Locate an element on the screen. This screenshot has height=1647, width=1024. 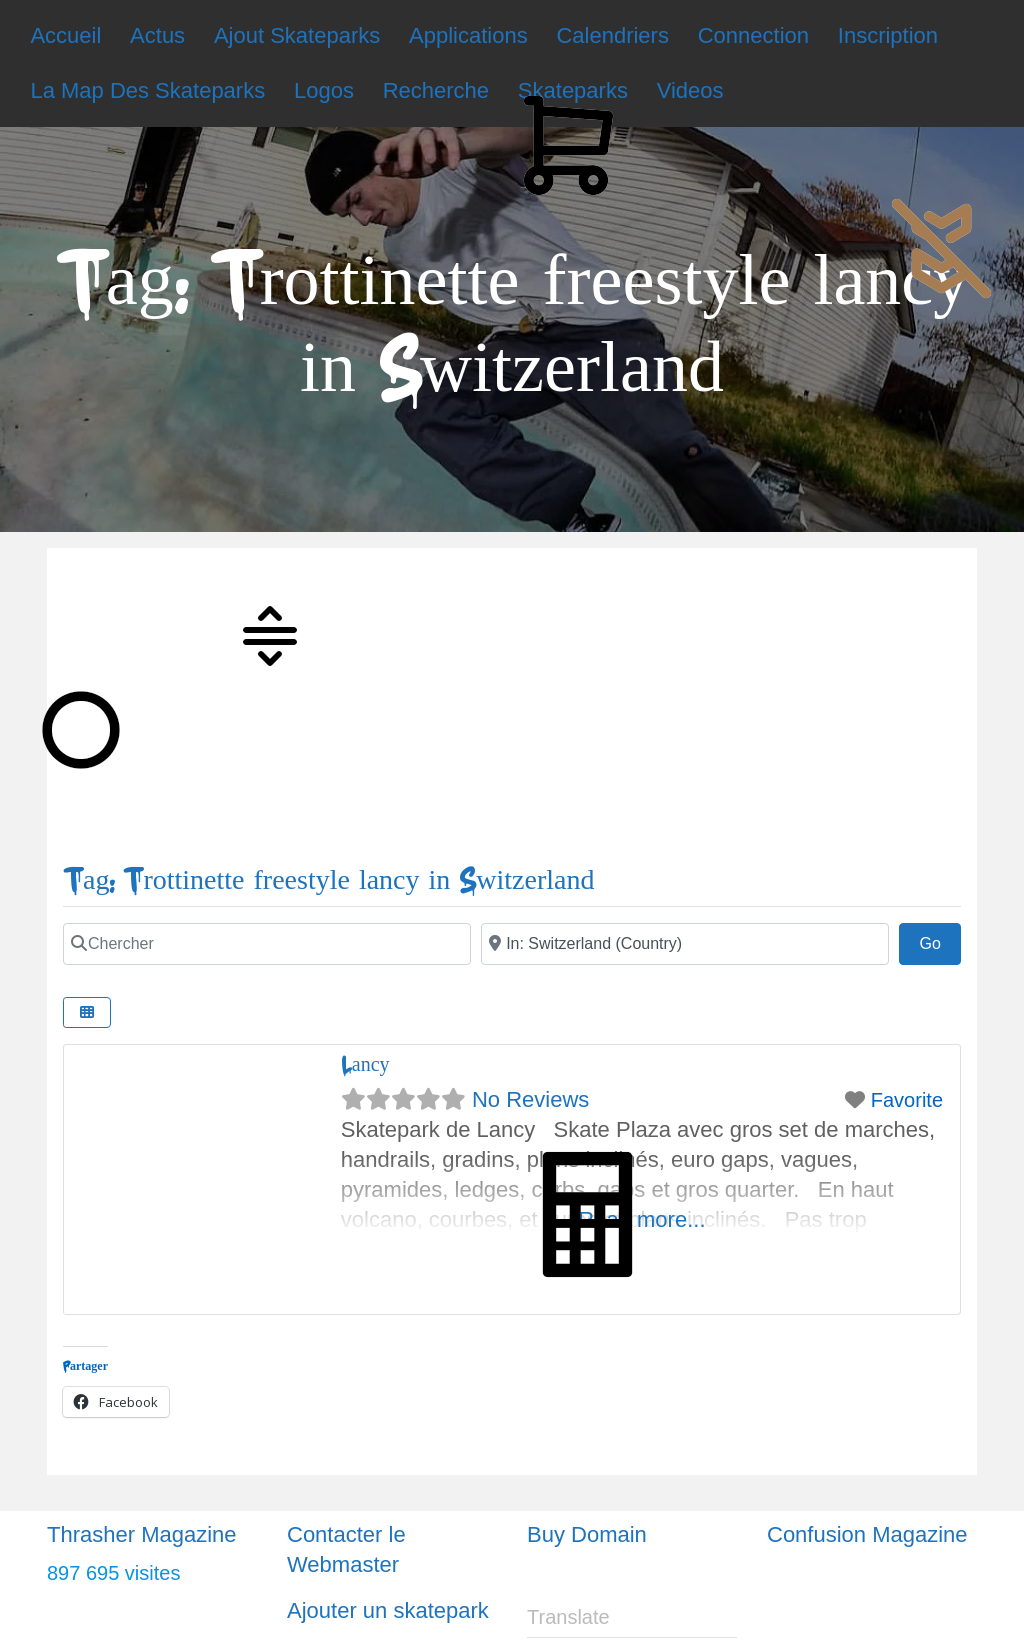
start recording audio or video is located at coordinates (81, 730).